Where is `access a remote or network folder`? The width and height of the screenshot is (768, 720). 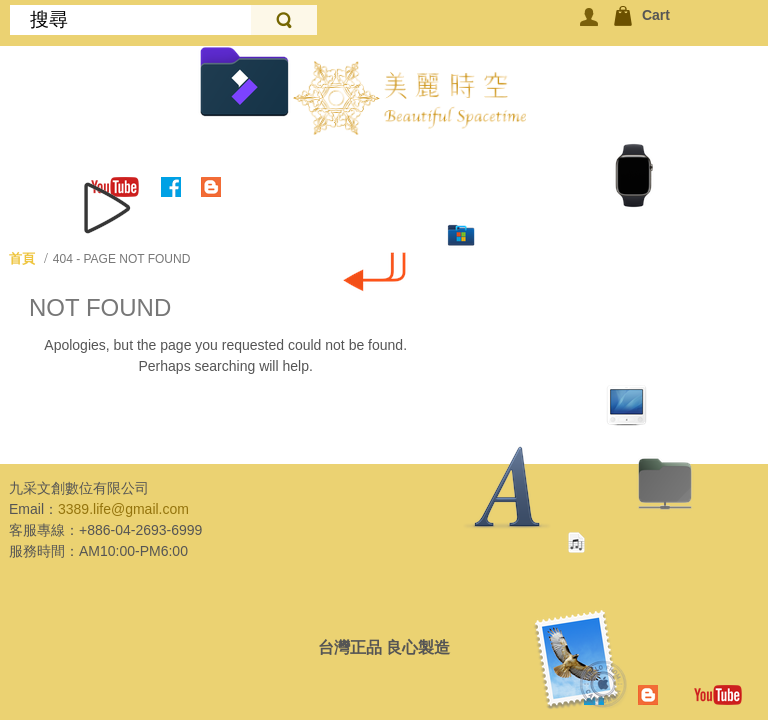 access a remote or network folder is located at coordinates (665, 483).